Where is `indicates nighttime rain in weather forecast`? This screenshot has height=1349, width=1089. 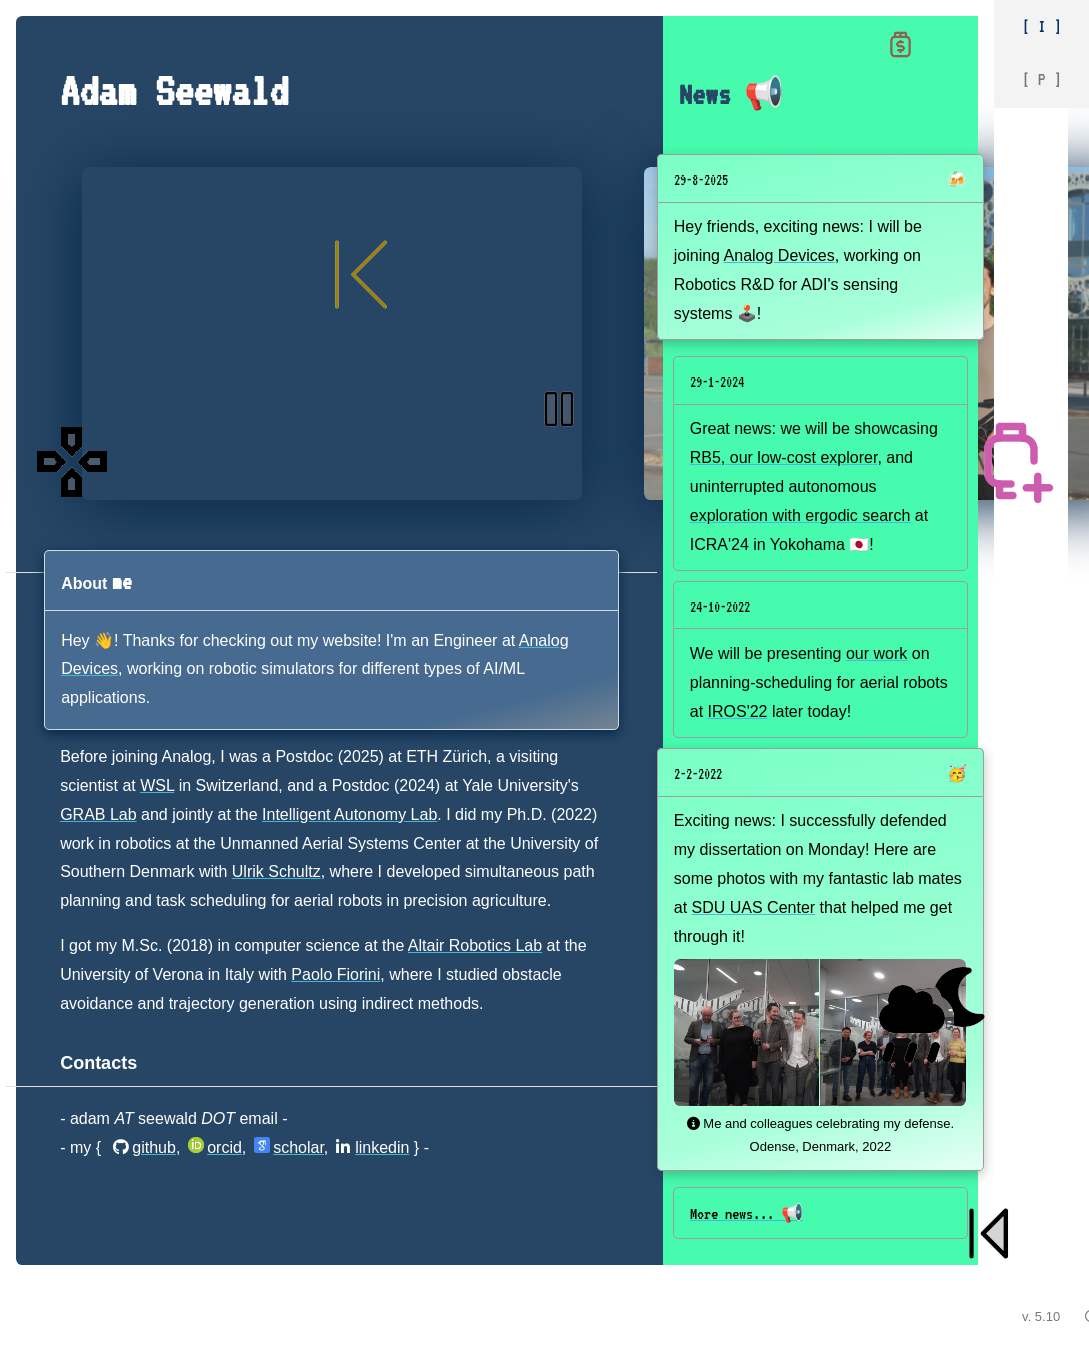
indicates nighttime rain in weather forecast is located at coordinates (933, 1015).